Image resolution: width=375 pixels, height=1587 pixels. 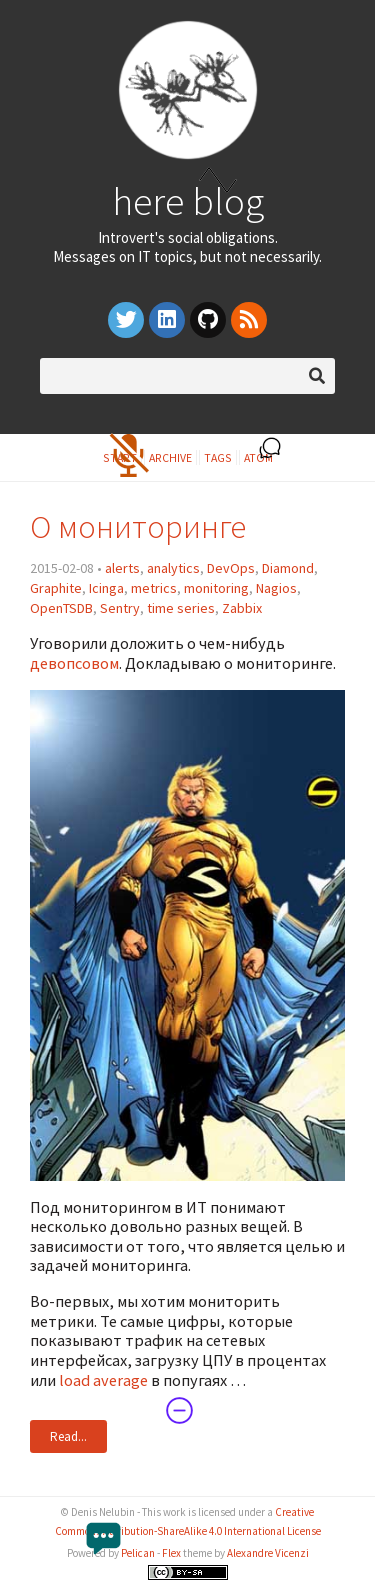 I want to click on open messaging or chat, so click(x=270, y=448).